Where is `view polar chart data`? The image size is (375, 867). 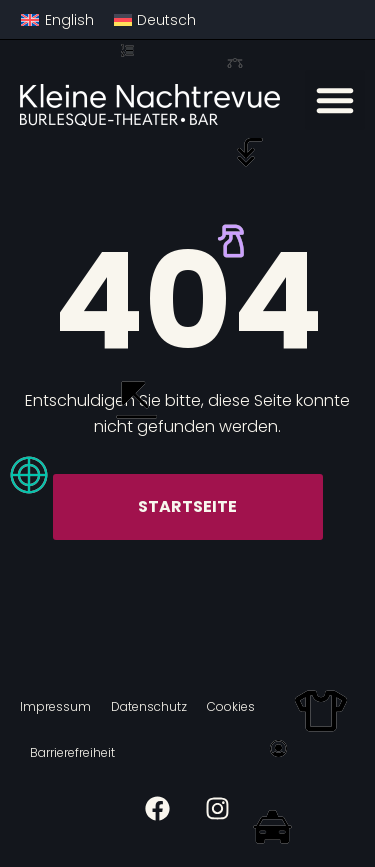 view polar chart data is located at coordinates (29, 475).